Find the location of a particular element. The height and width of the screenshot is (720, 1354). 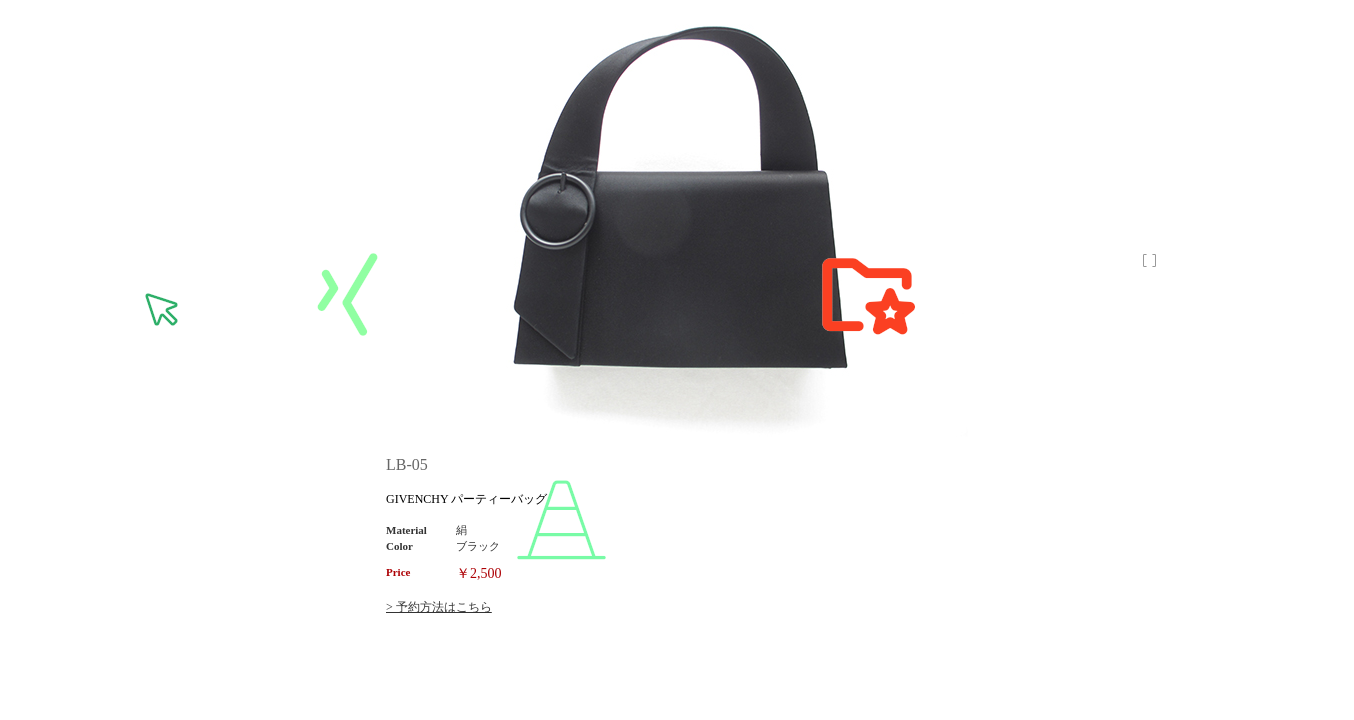

access starred or favorite folders is located at coordinates (867, 293).